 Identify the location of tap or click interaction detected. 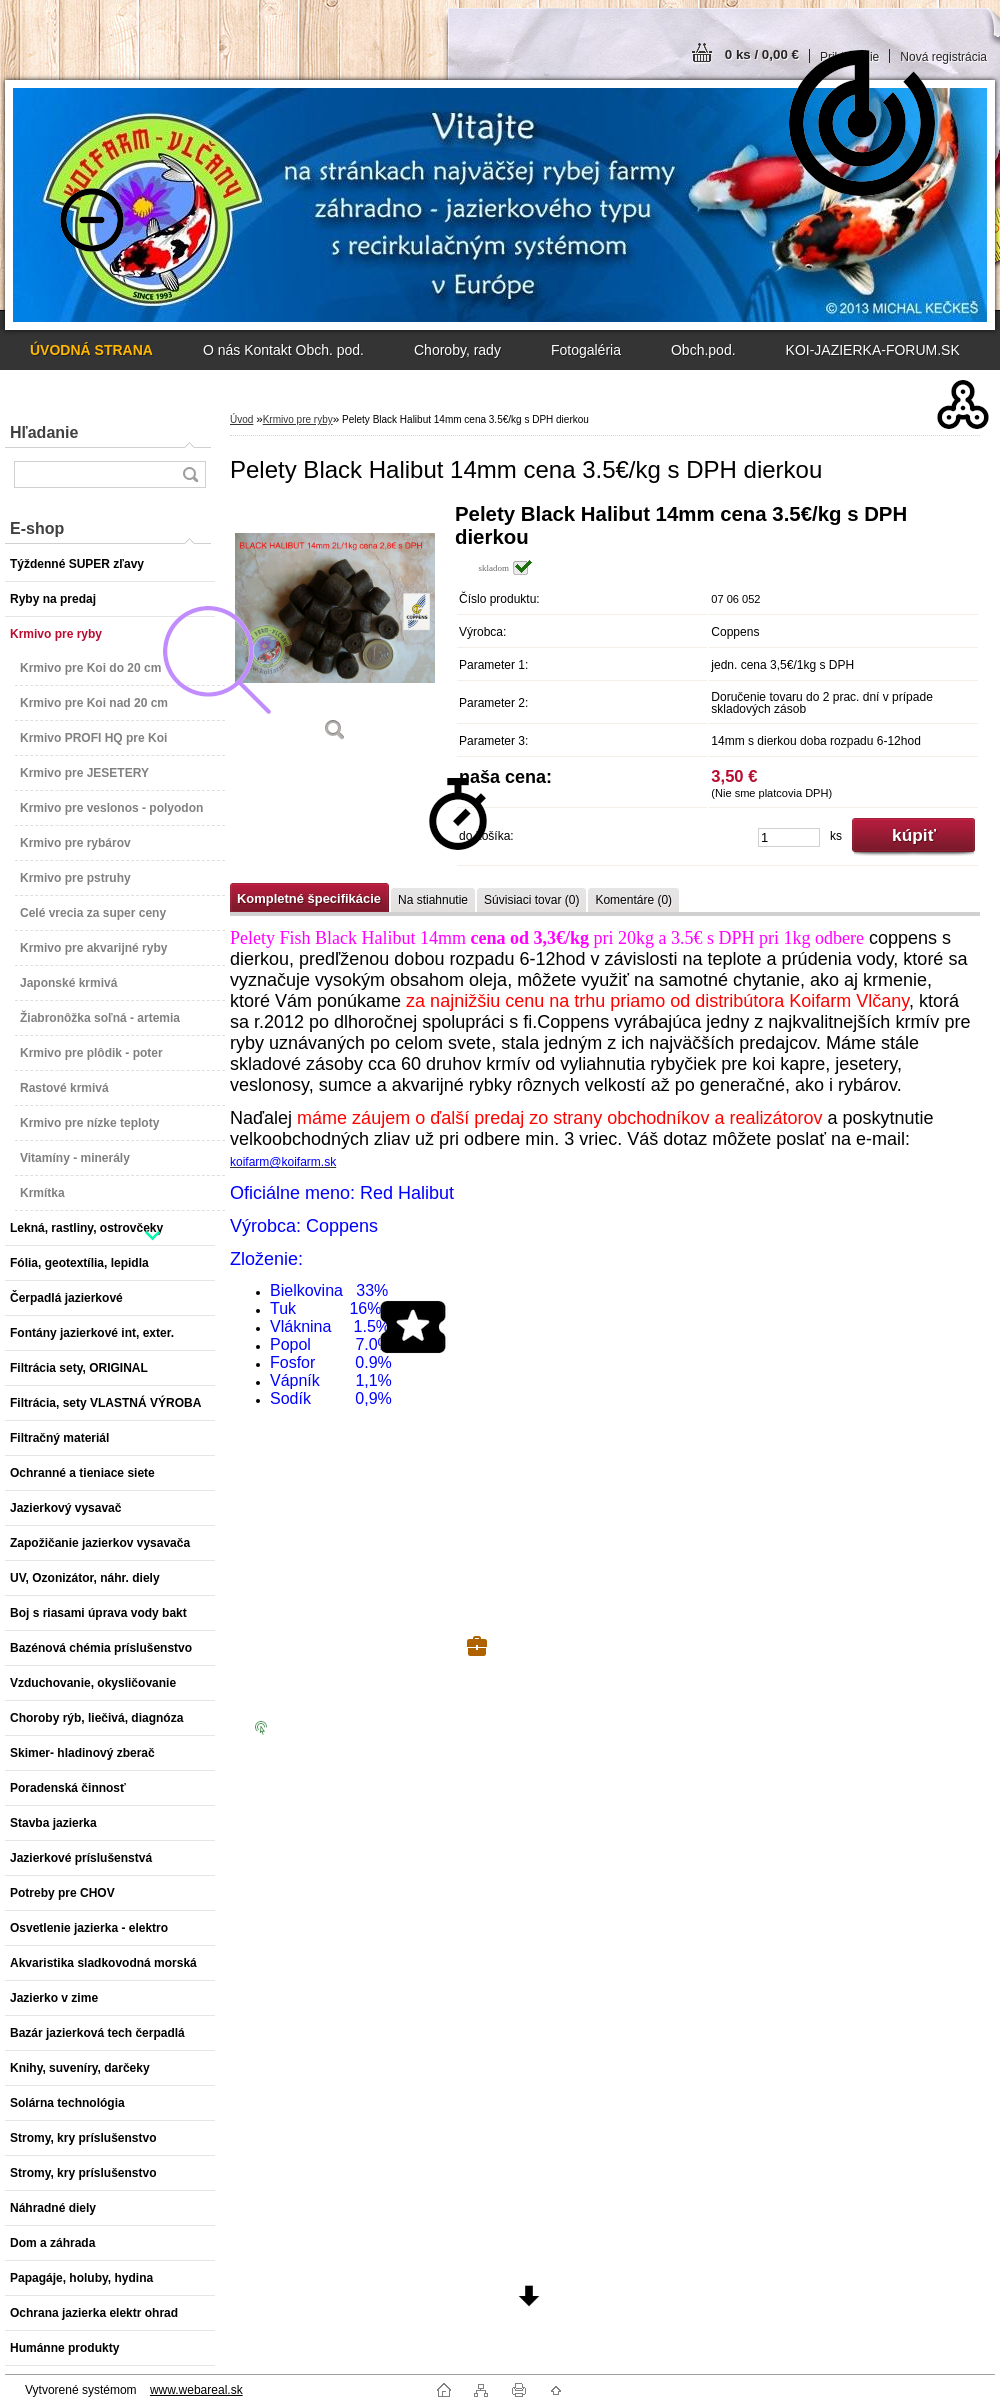
(261, 1728).